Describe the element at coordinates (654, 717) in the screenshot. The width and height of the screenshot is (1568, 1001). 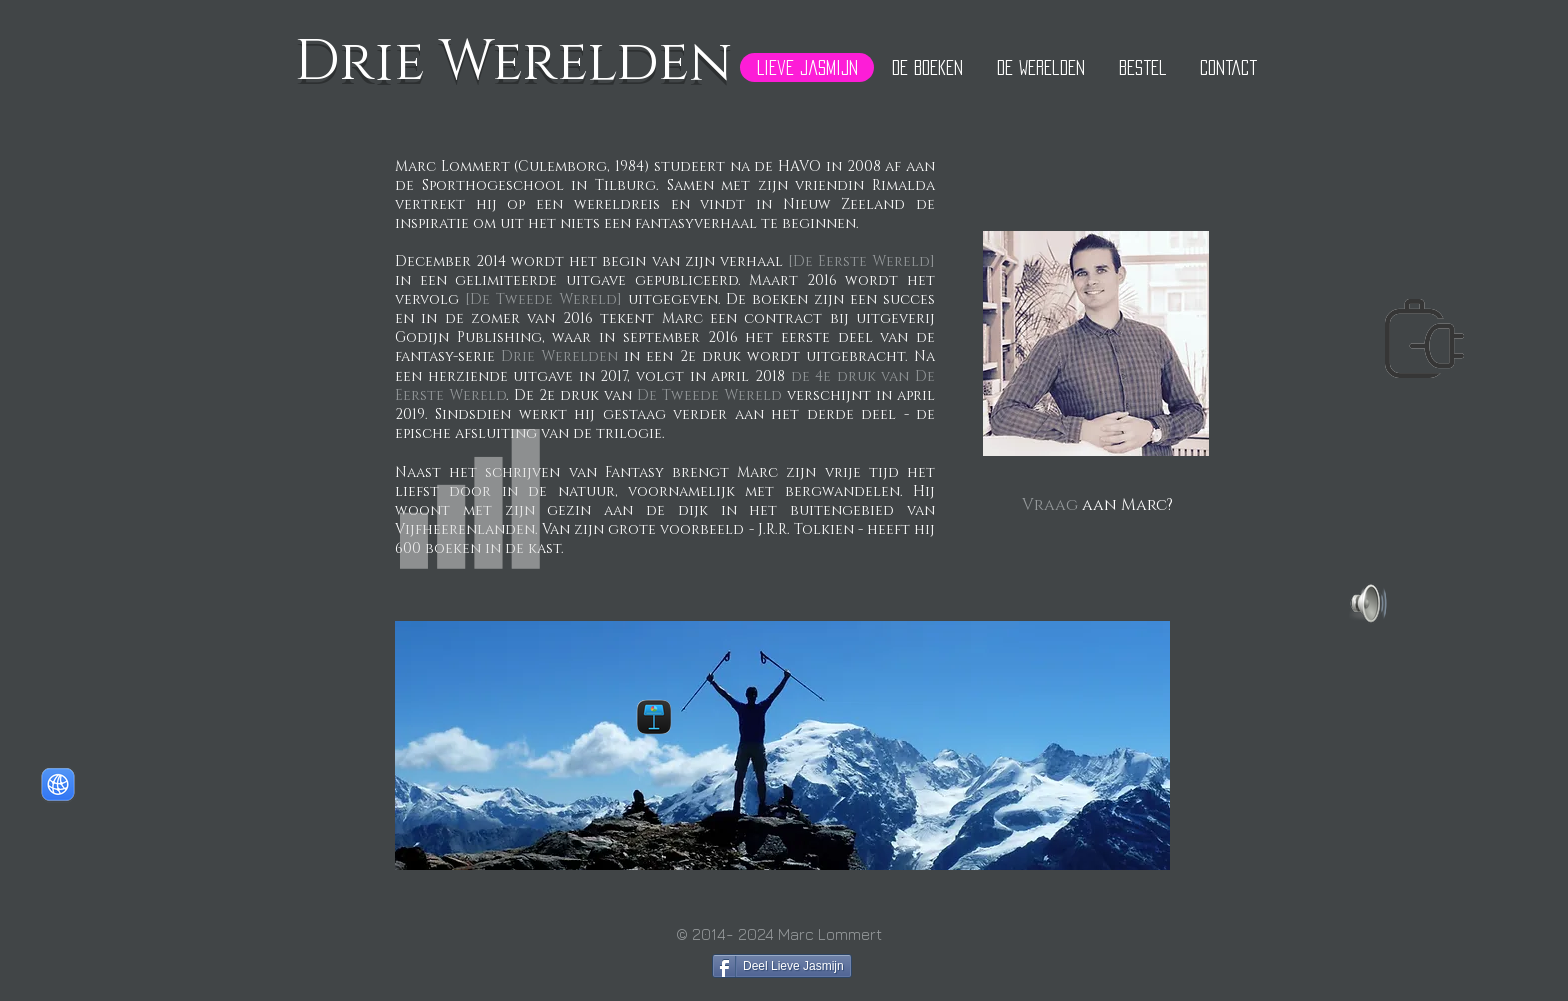
I see `open keynote to create or edit presentations` at that location.